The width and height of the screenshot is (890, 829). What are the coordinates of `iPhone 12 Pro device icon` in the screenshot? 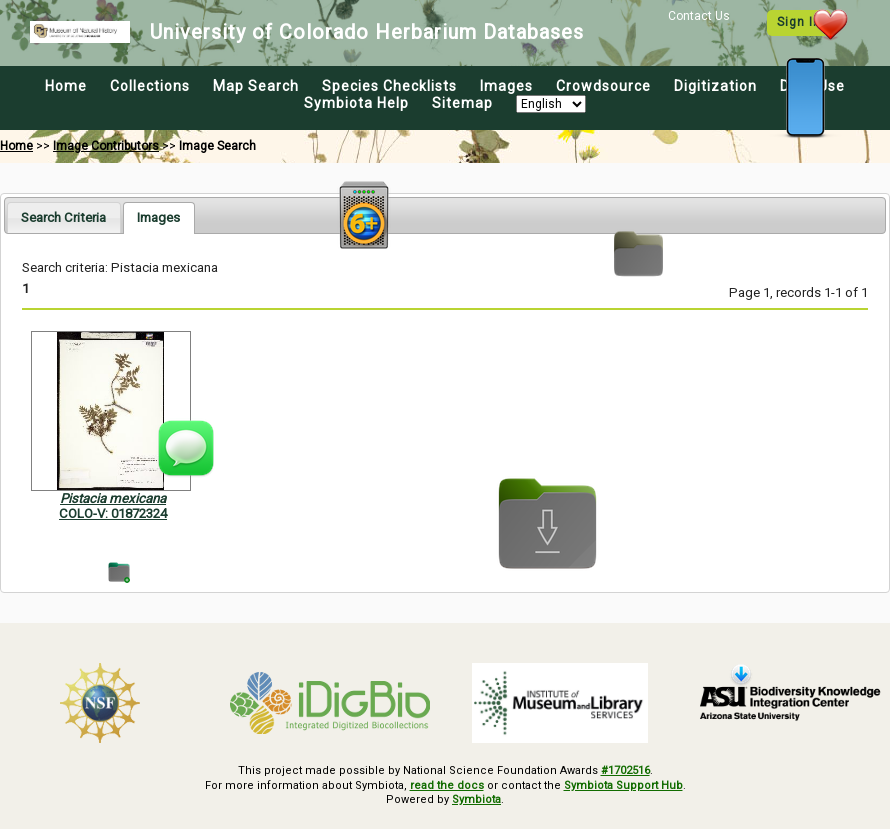 It's located at (805, 98).